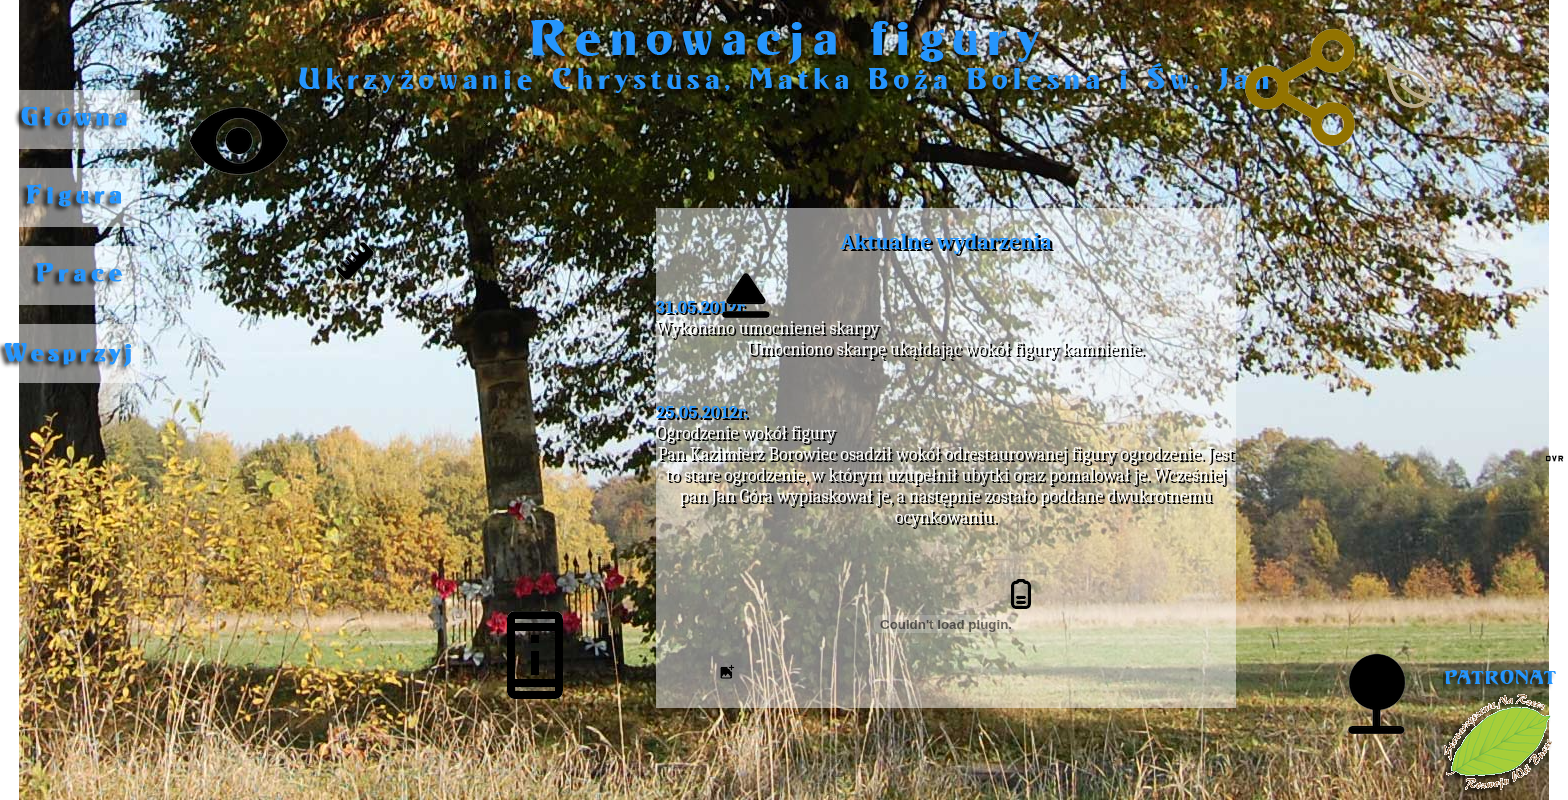 This screenshot has width=1568, height=800. Describe the element at coordinates (1021, 594) in the screenshot. I see `indicates medium battery level` at that location.